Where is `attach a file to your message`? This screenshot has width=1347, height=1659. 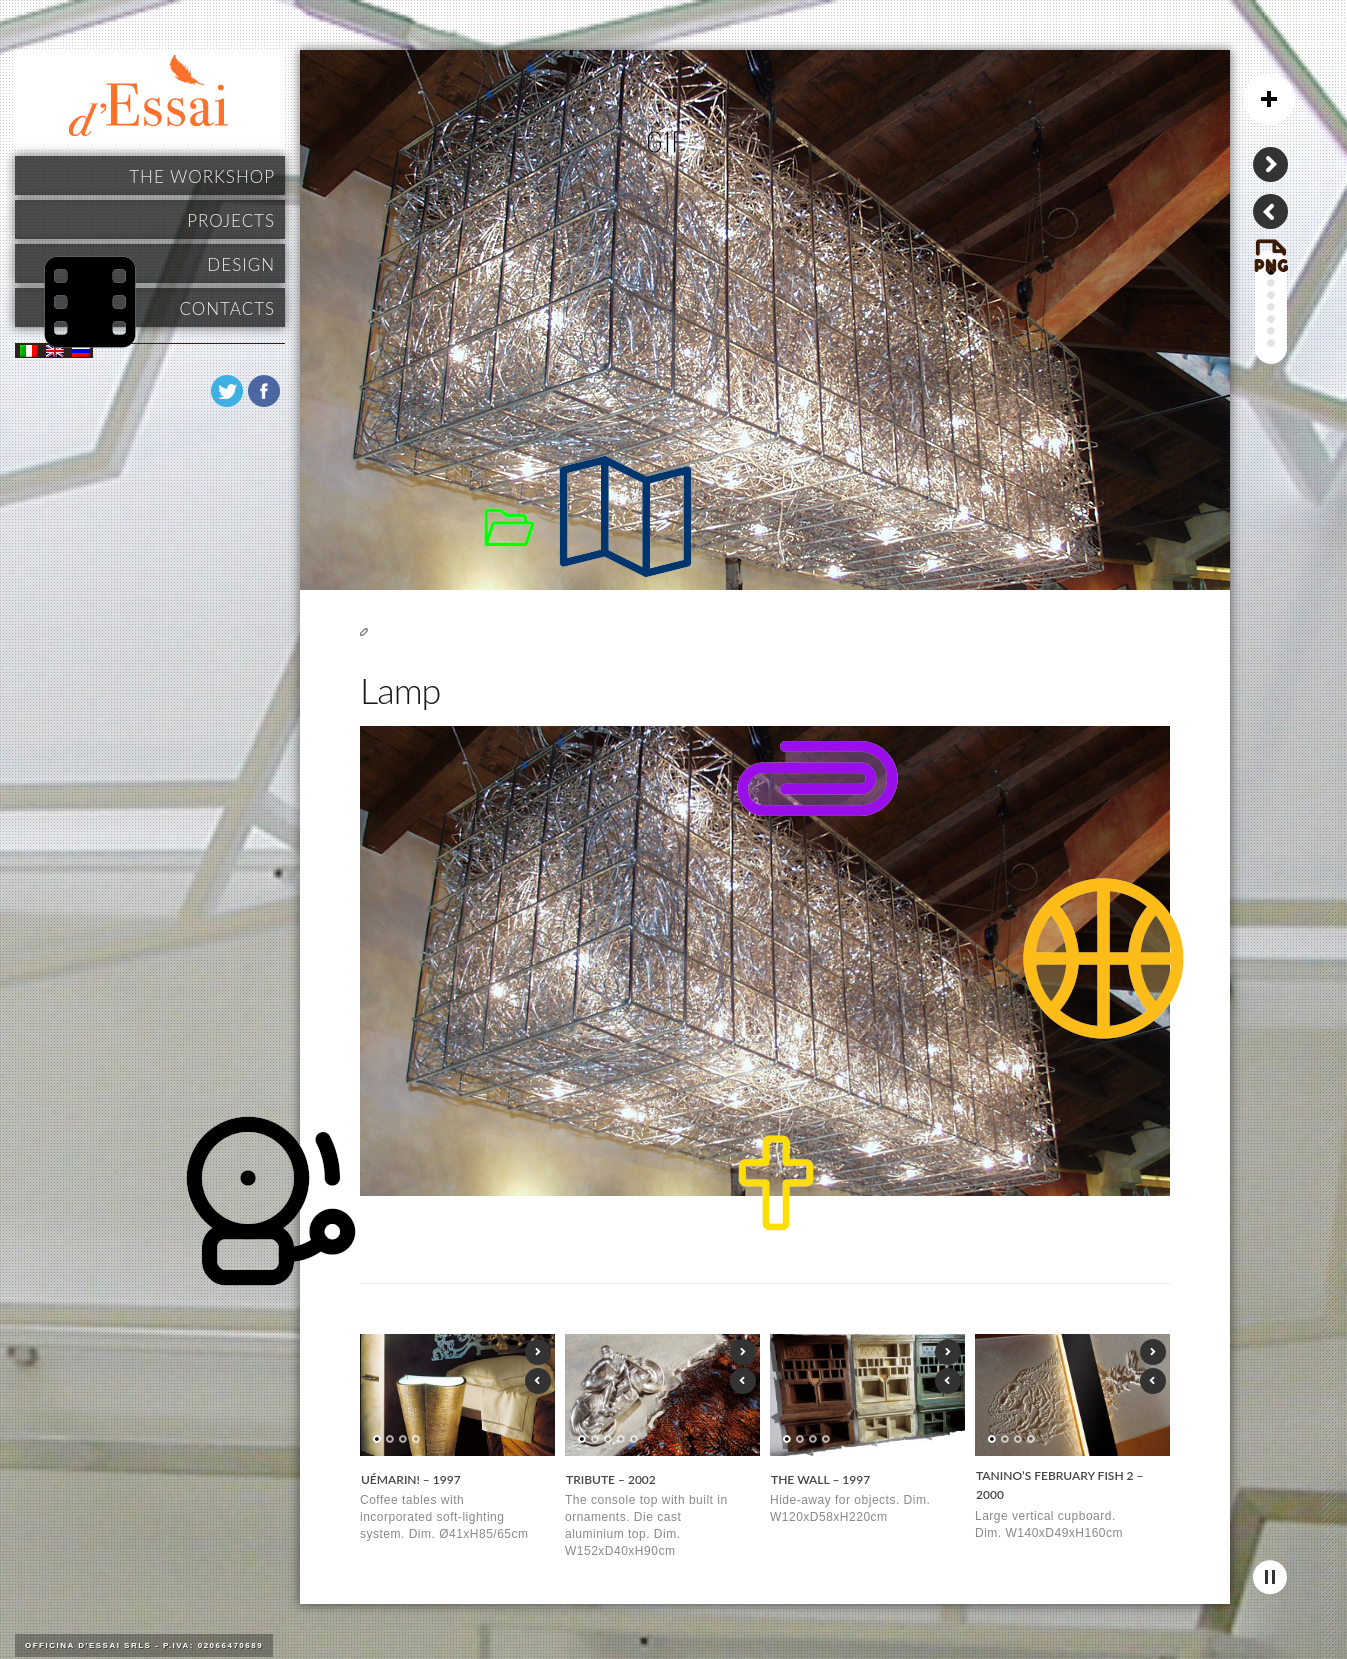
attach a file to your message is located at coordinates (817, 778).